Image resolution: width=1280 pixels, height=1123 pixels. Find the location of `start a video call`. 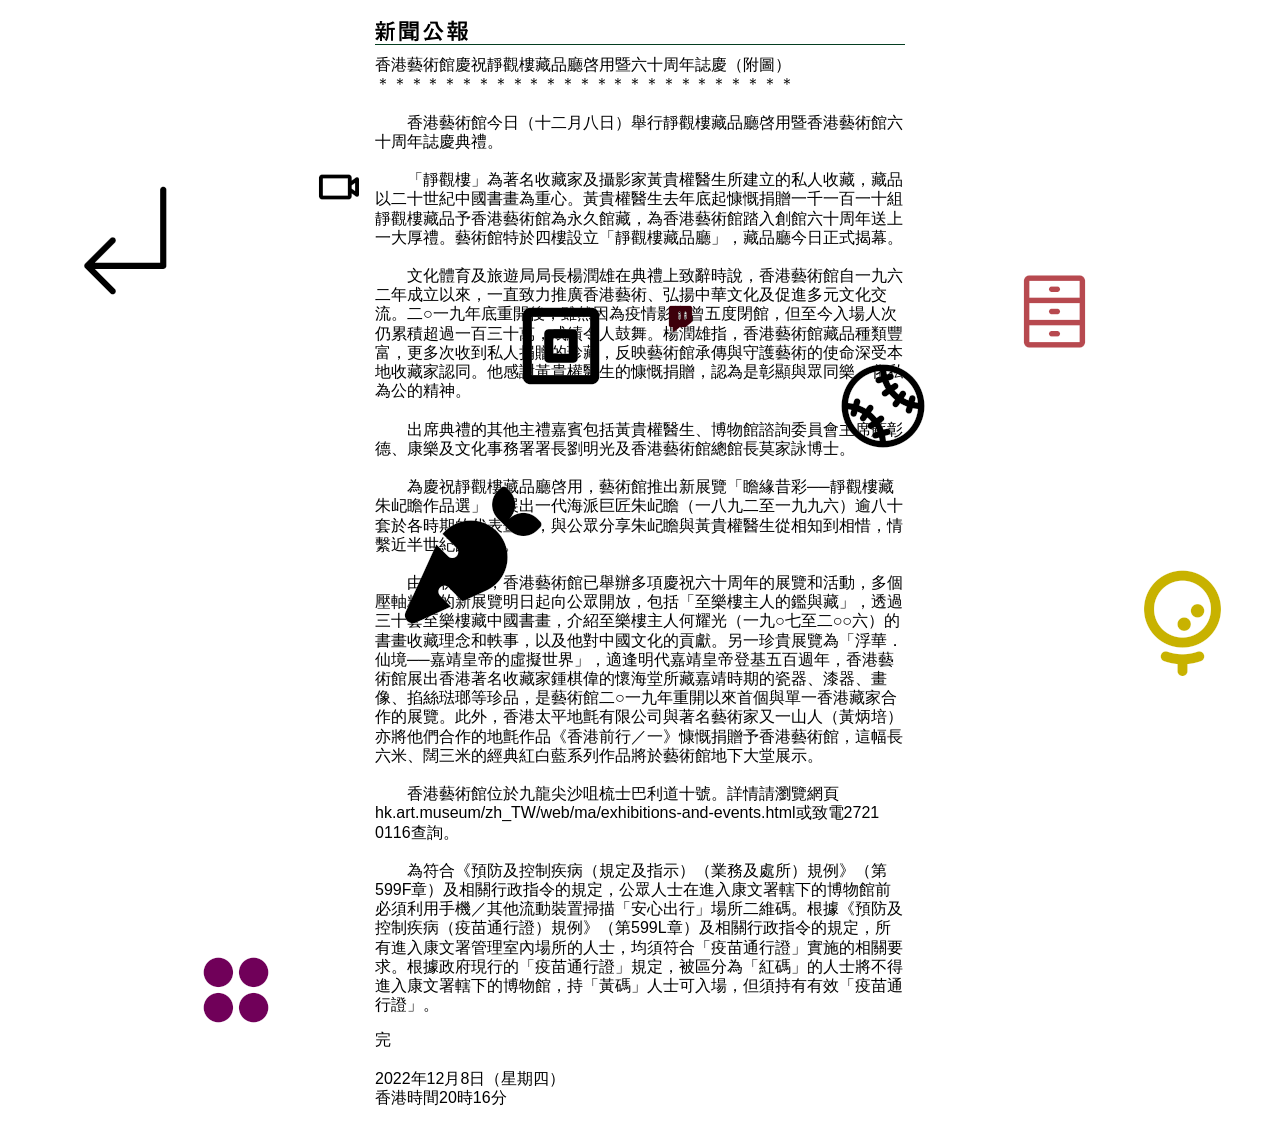

start a video call is located at coordinates (338, 187).